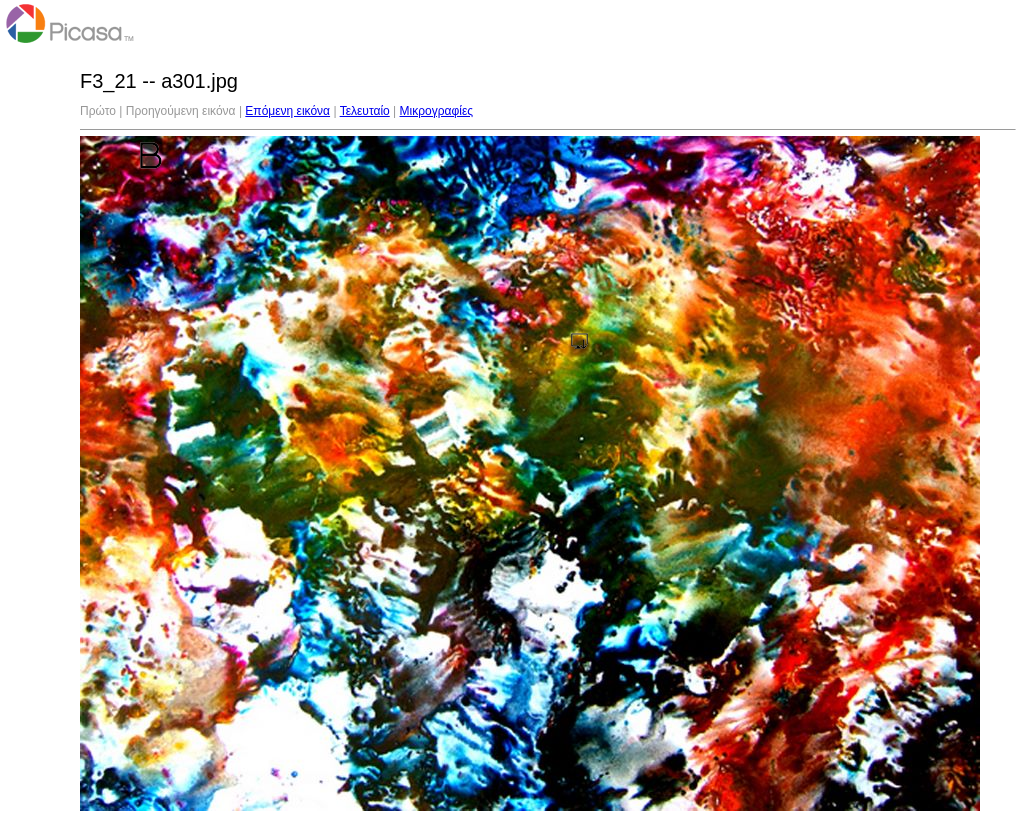  I want to click on download file to desktop, so click(579, 340).